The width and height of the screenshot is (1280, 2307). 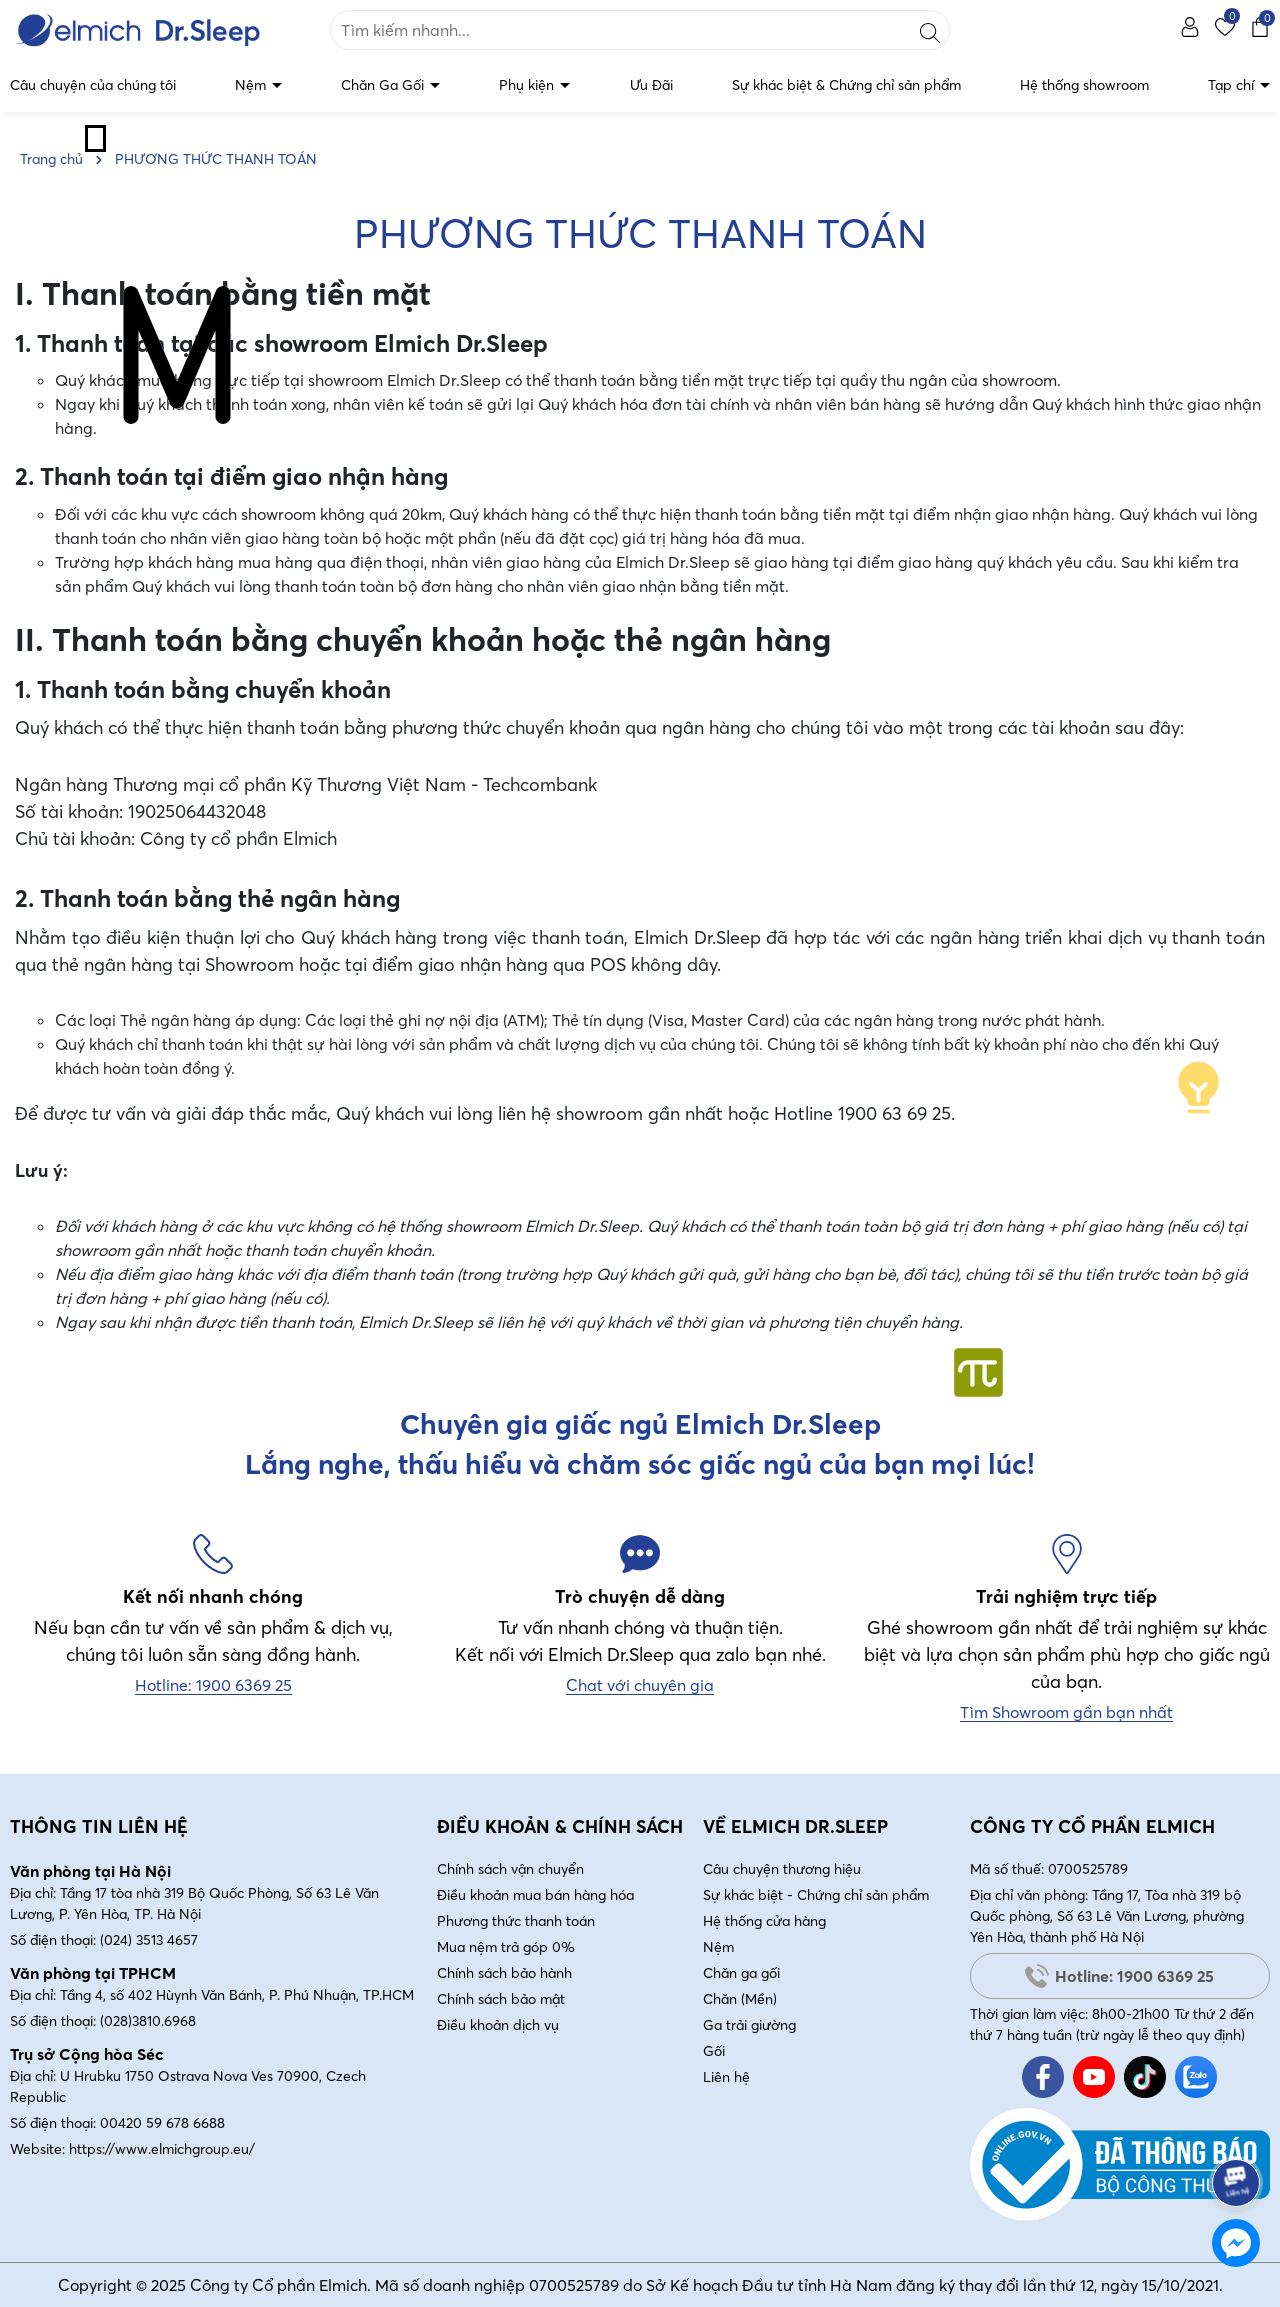 What do you see at coordinates (177, 355) in the screenshot?
I see `indicates a label or category starting with "M"` at bounding box center [177, 355].